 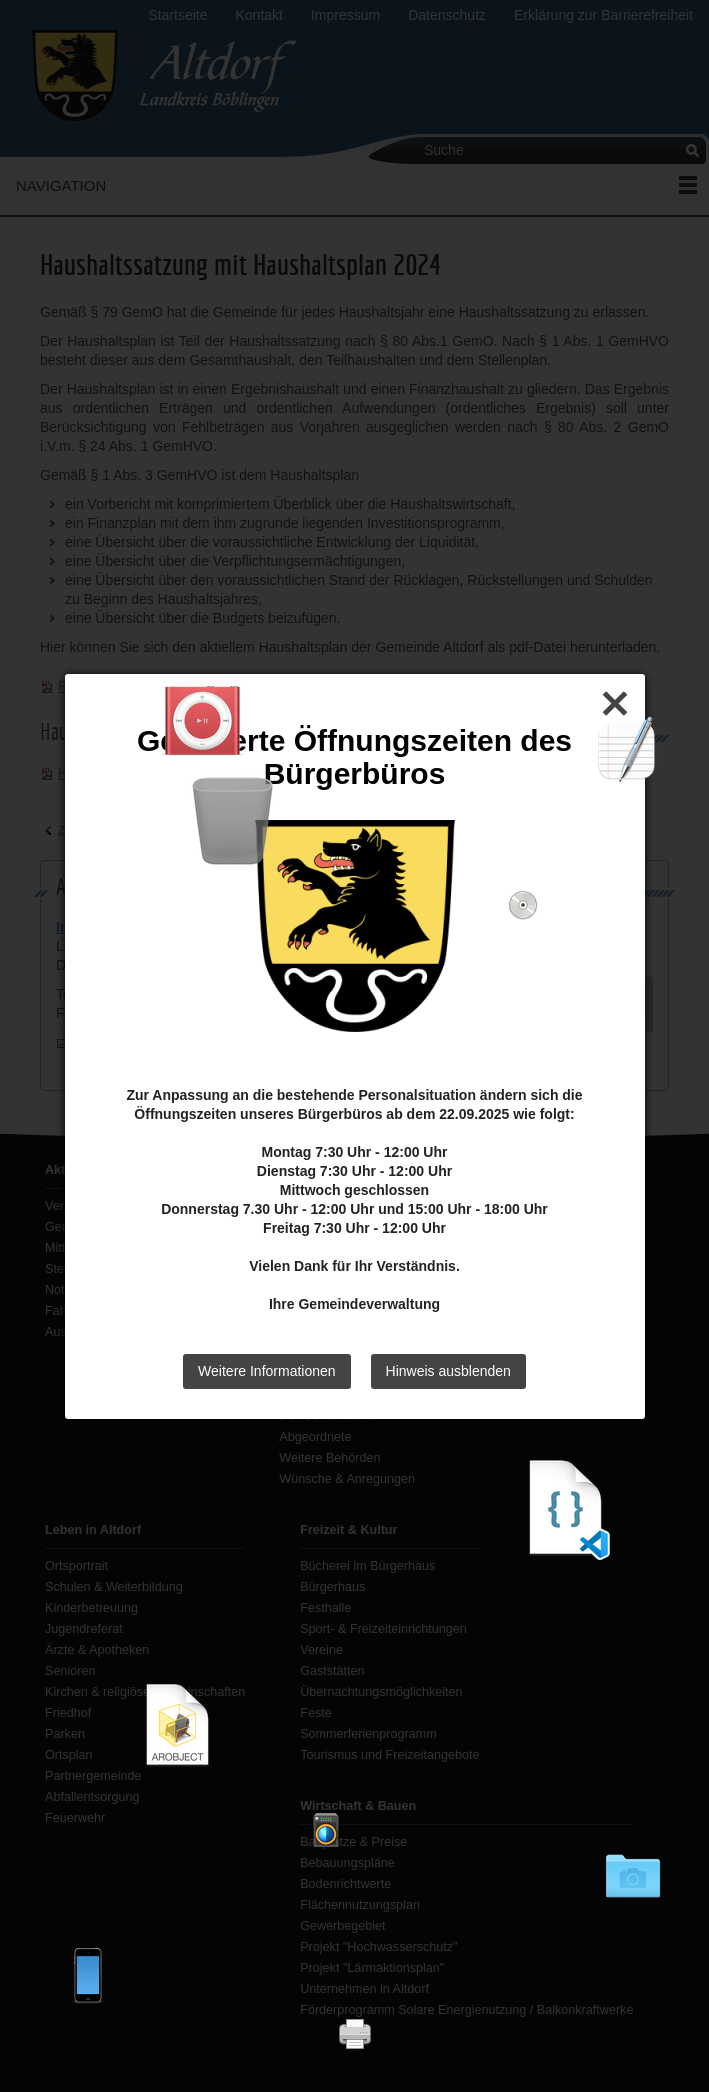 I want to click on open TextEdit to create or edit documents, so click(x=626, y=750).